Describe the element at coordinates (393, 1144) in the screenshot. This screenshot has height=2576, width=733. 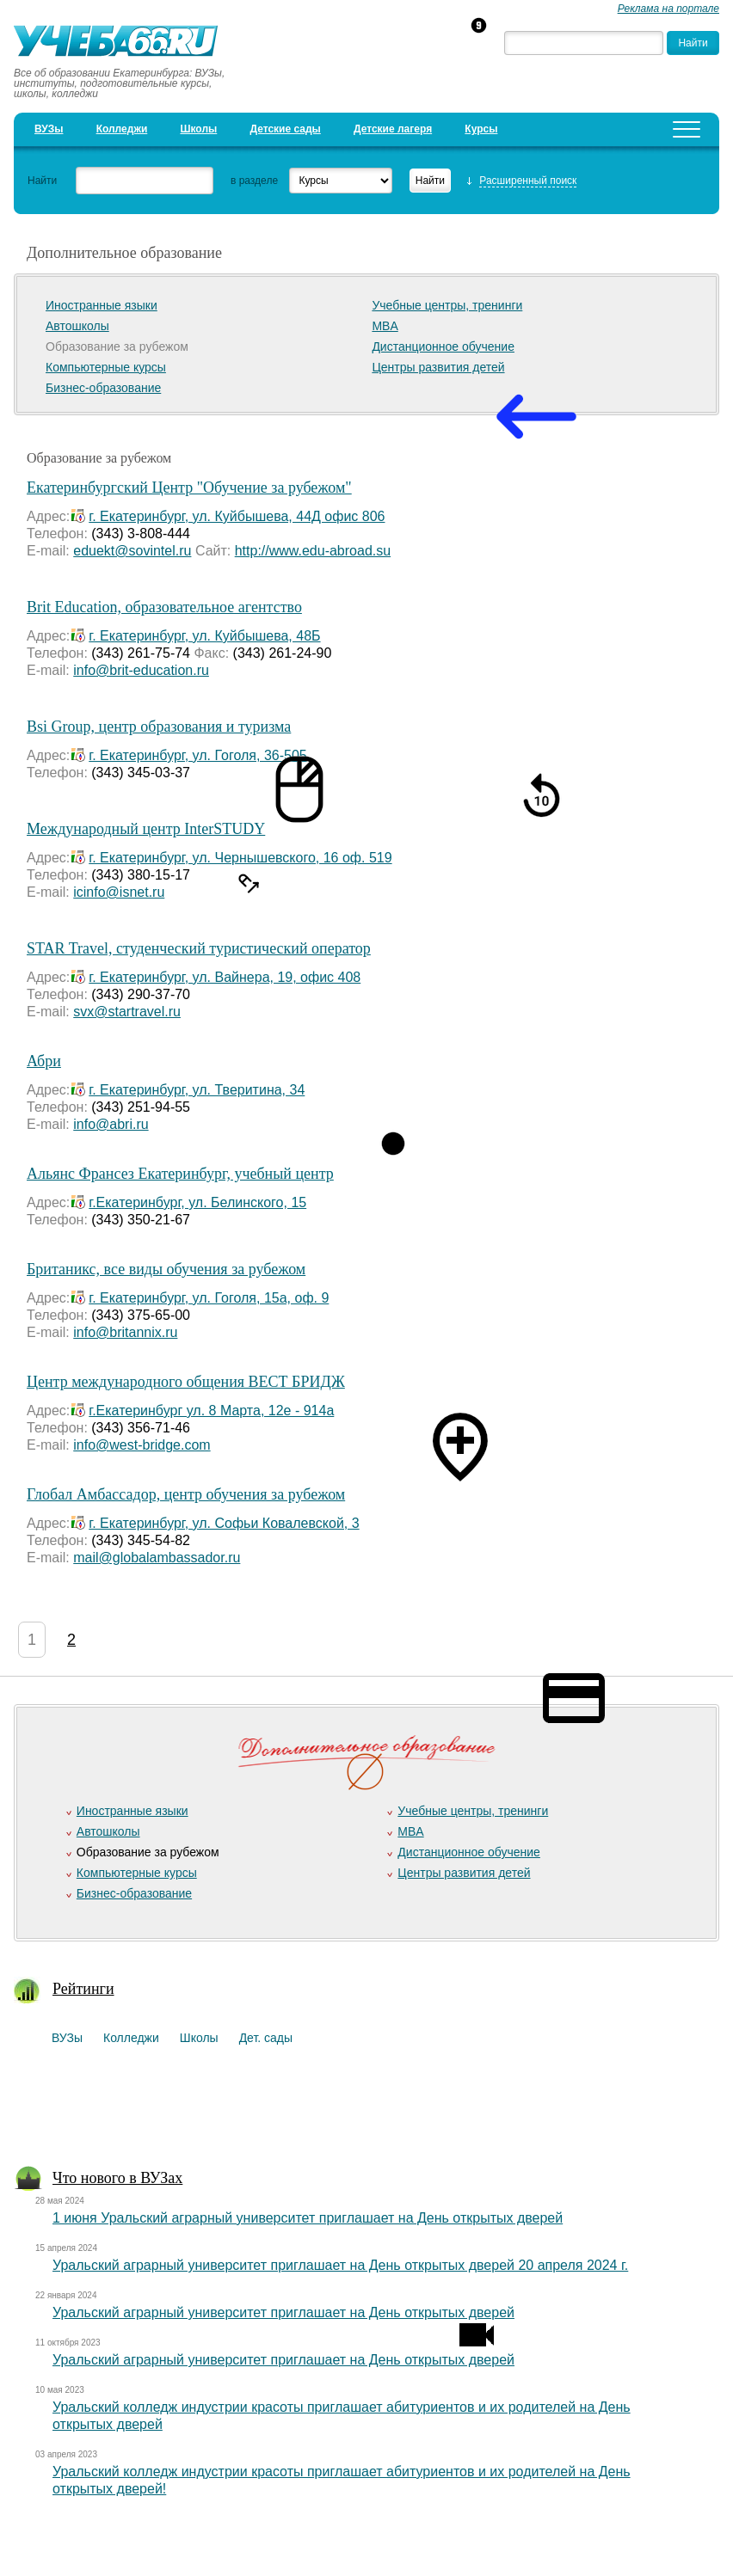
I see `indicates recording in progress` at that location.